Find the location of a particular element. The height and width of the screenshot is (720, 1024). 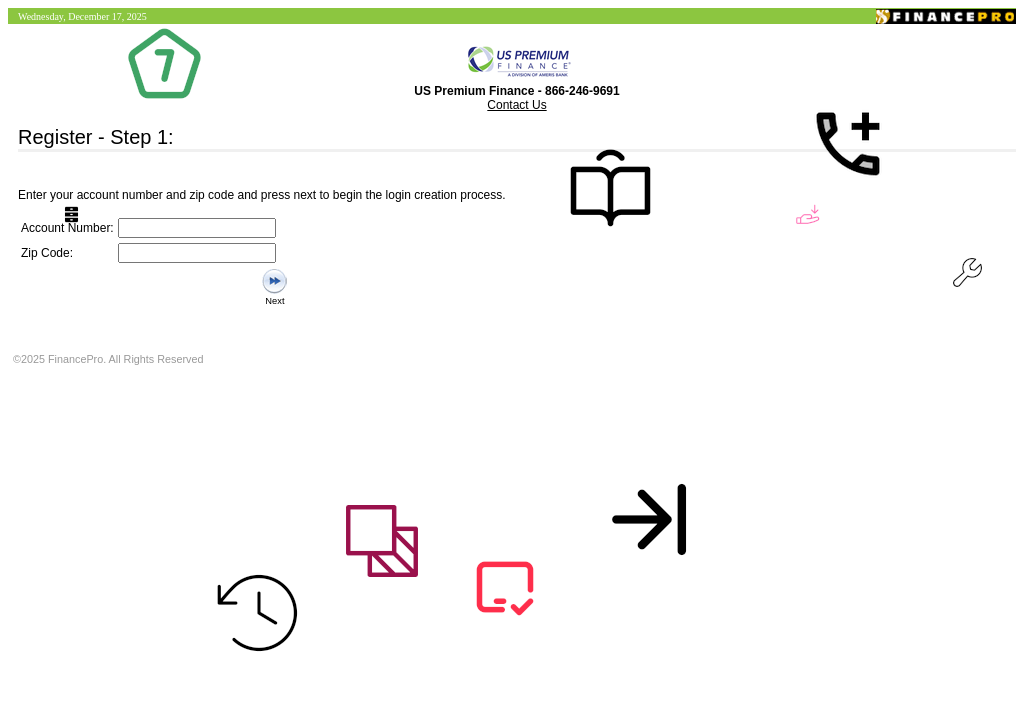

navigate to the next item or page is located at coordinates (650, 519).